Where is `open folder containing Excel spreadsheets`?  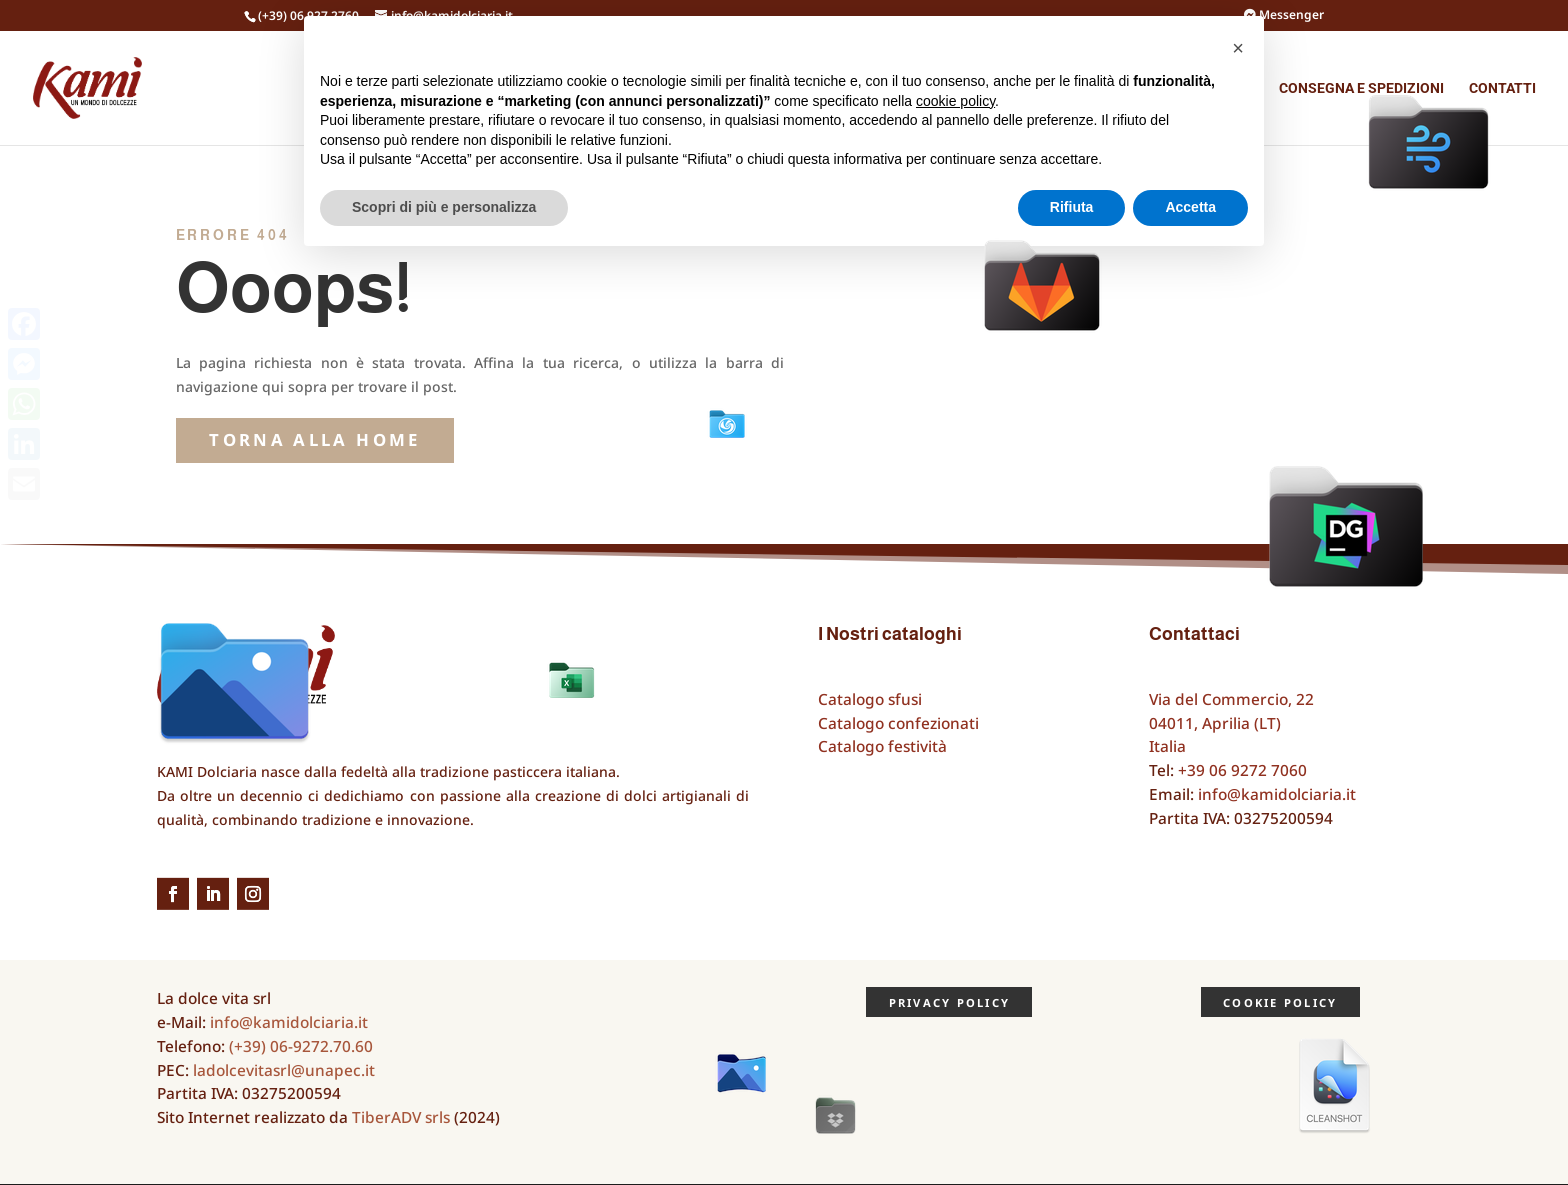
open folder containing Excel spreadsheets is located at coordinates (571, 681).